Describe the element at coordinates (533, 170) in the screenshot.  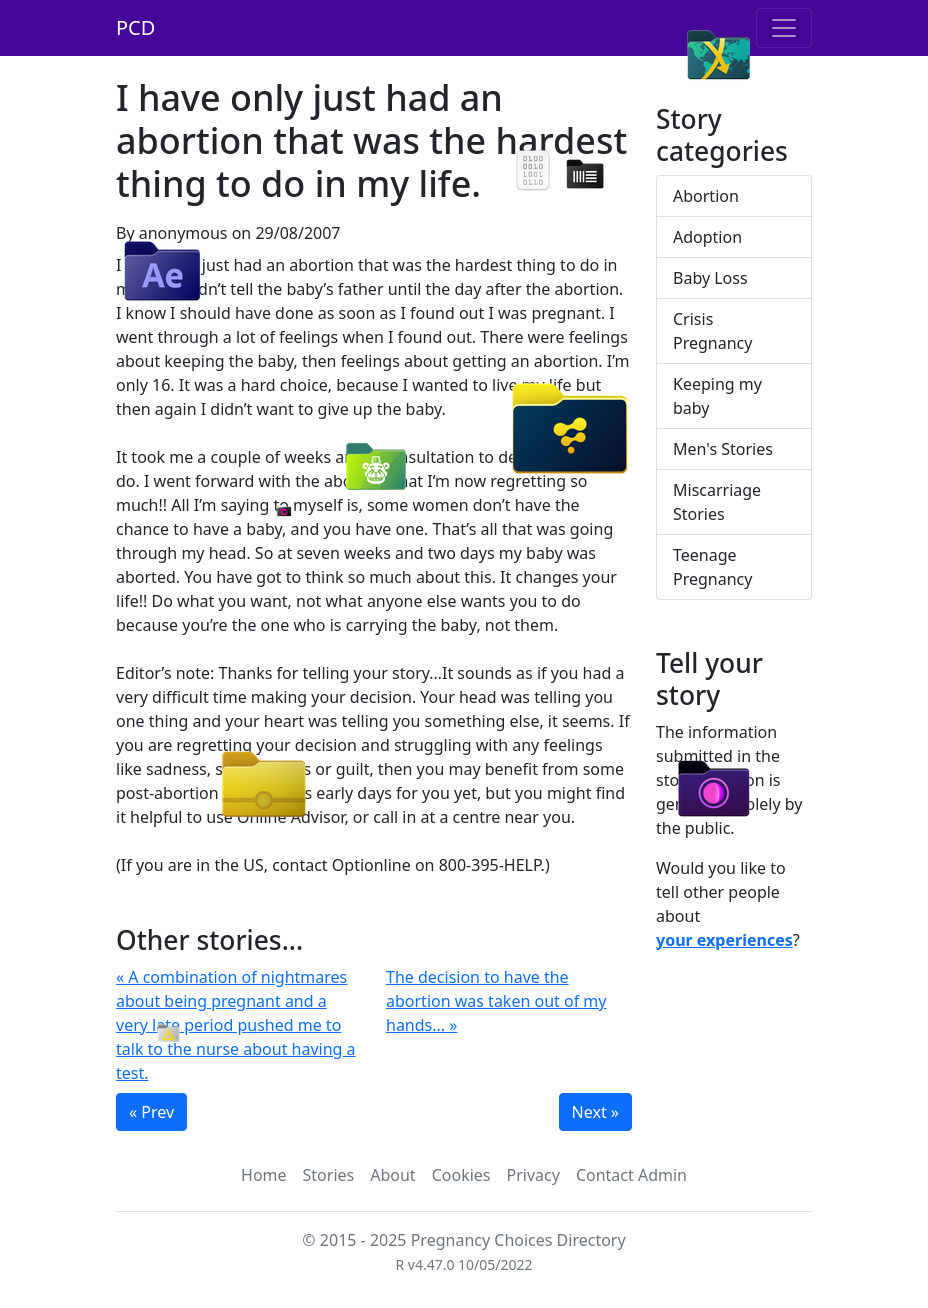
I see `indicates a binary or executable file type` at that location.